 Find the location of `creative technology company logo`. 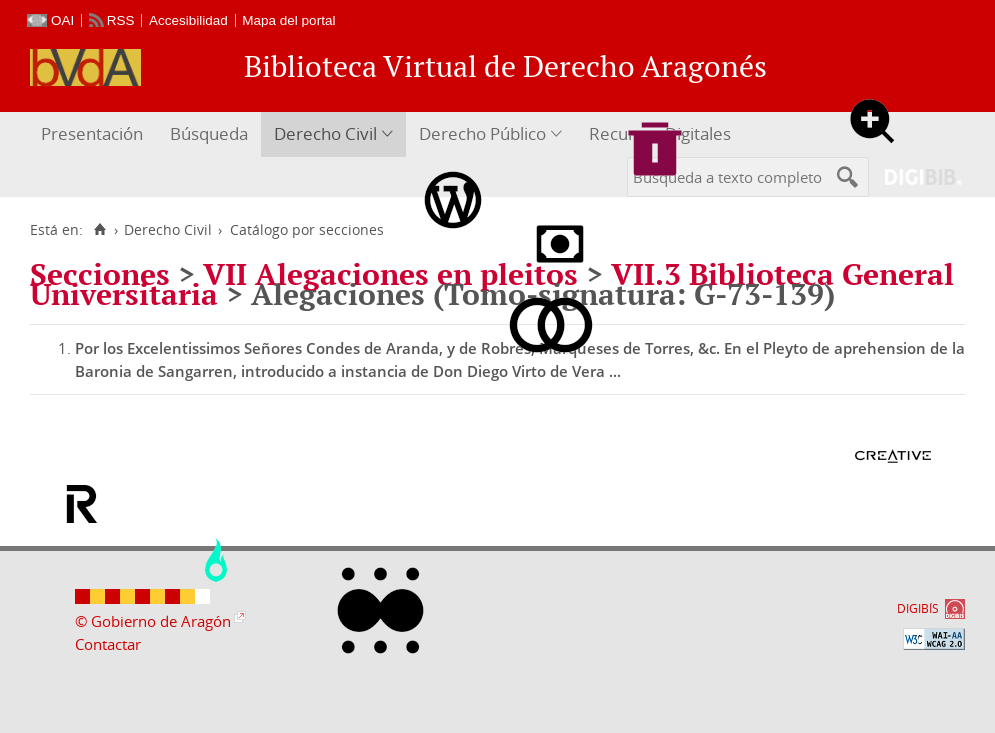

creative technology company logo is located at coordinates (893, 456).